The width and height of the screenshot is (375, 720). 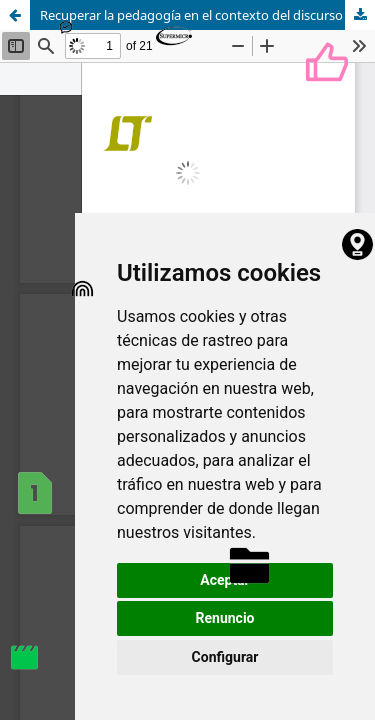 What do you see at coordinates (82, 288) in the screenshot?
I see `view weather conditions` at bounding box center [82, 288].